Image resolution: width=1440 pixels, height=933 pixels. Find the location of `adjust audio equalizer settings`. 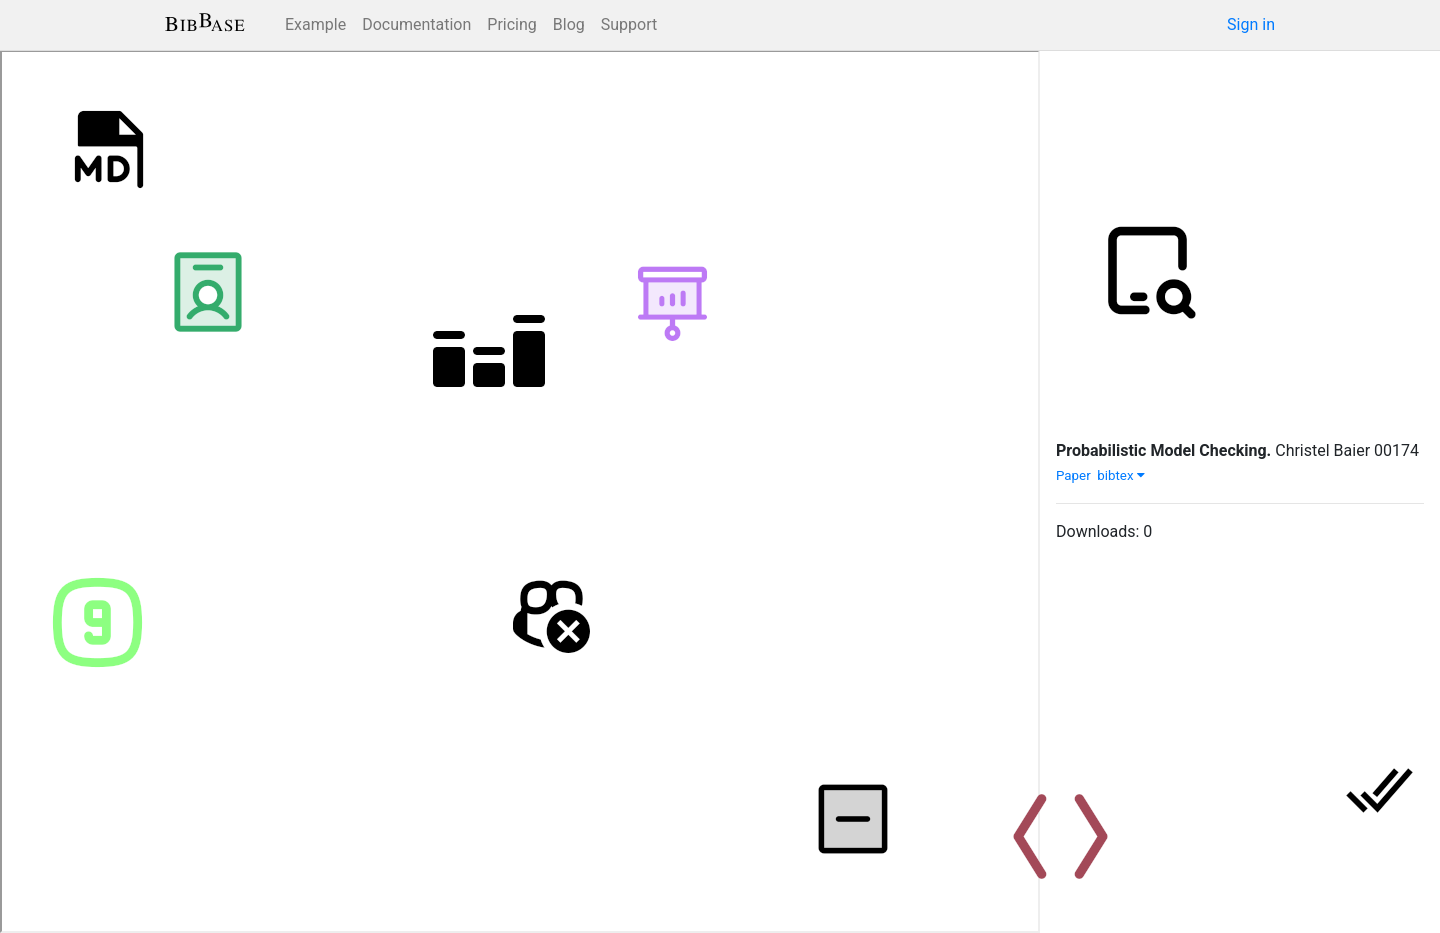

adjust audio equalizer settings is located at coordinates (489, 351).